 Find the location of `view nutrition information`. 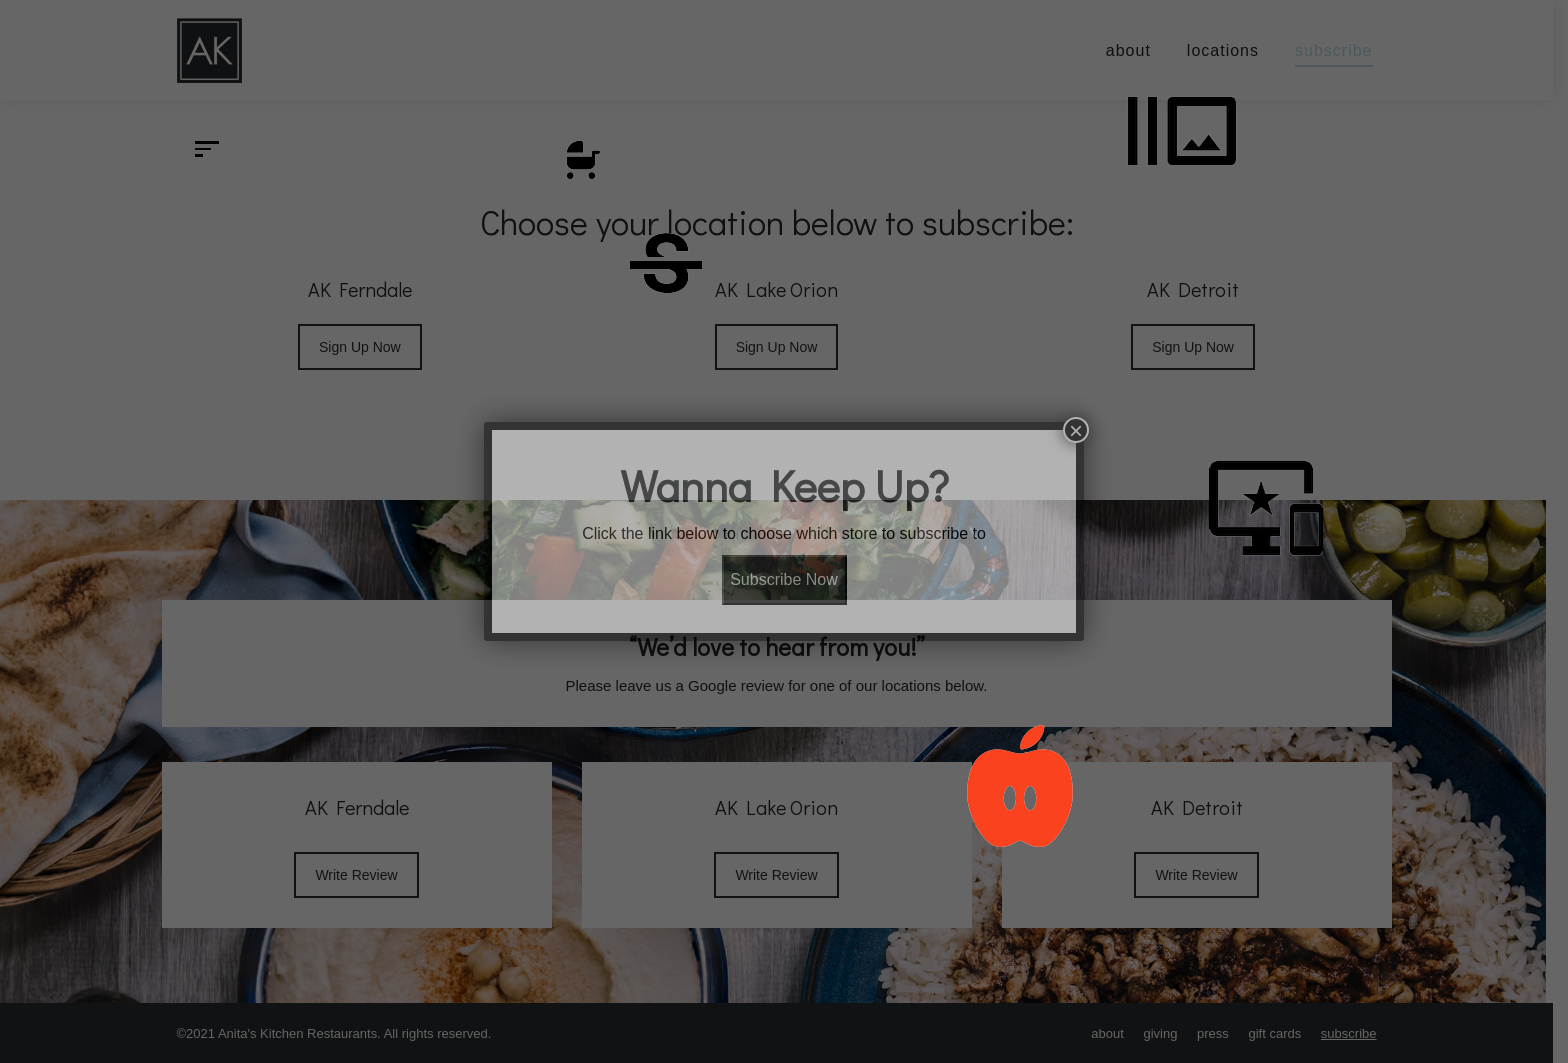

view nutrition information is located at coordinates (1020, 786).